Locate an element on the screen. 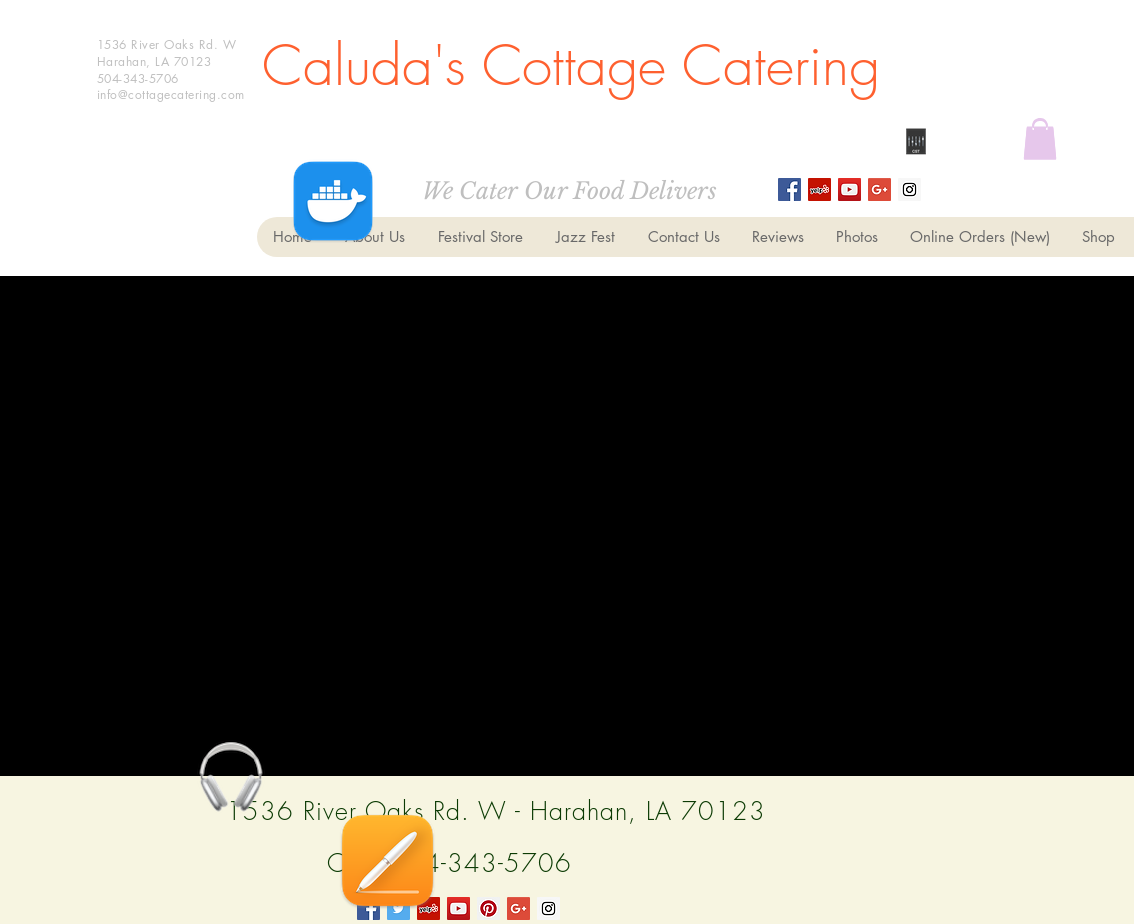  open Docker Desktop application is located at coordinates (333, 201).